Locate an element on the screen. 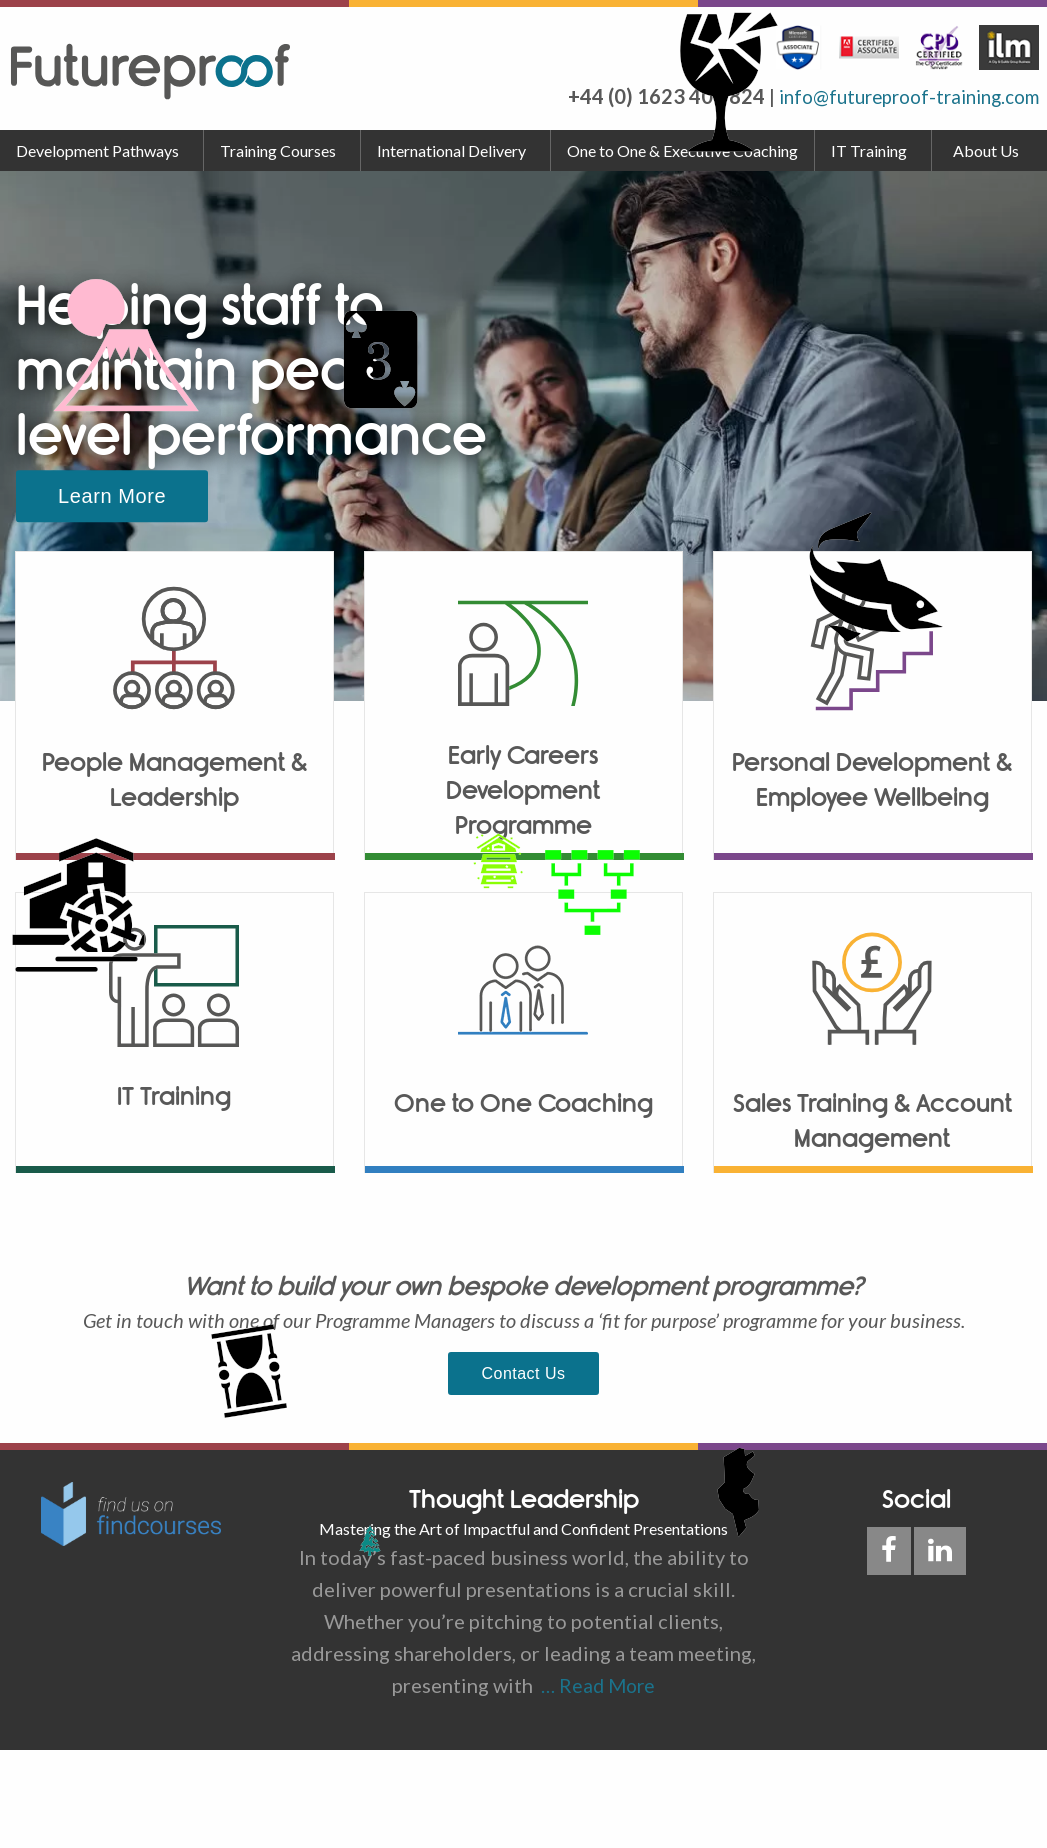  select salmon as an ingredient is located at coordinates (876, 577).